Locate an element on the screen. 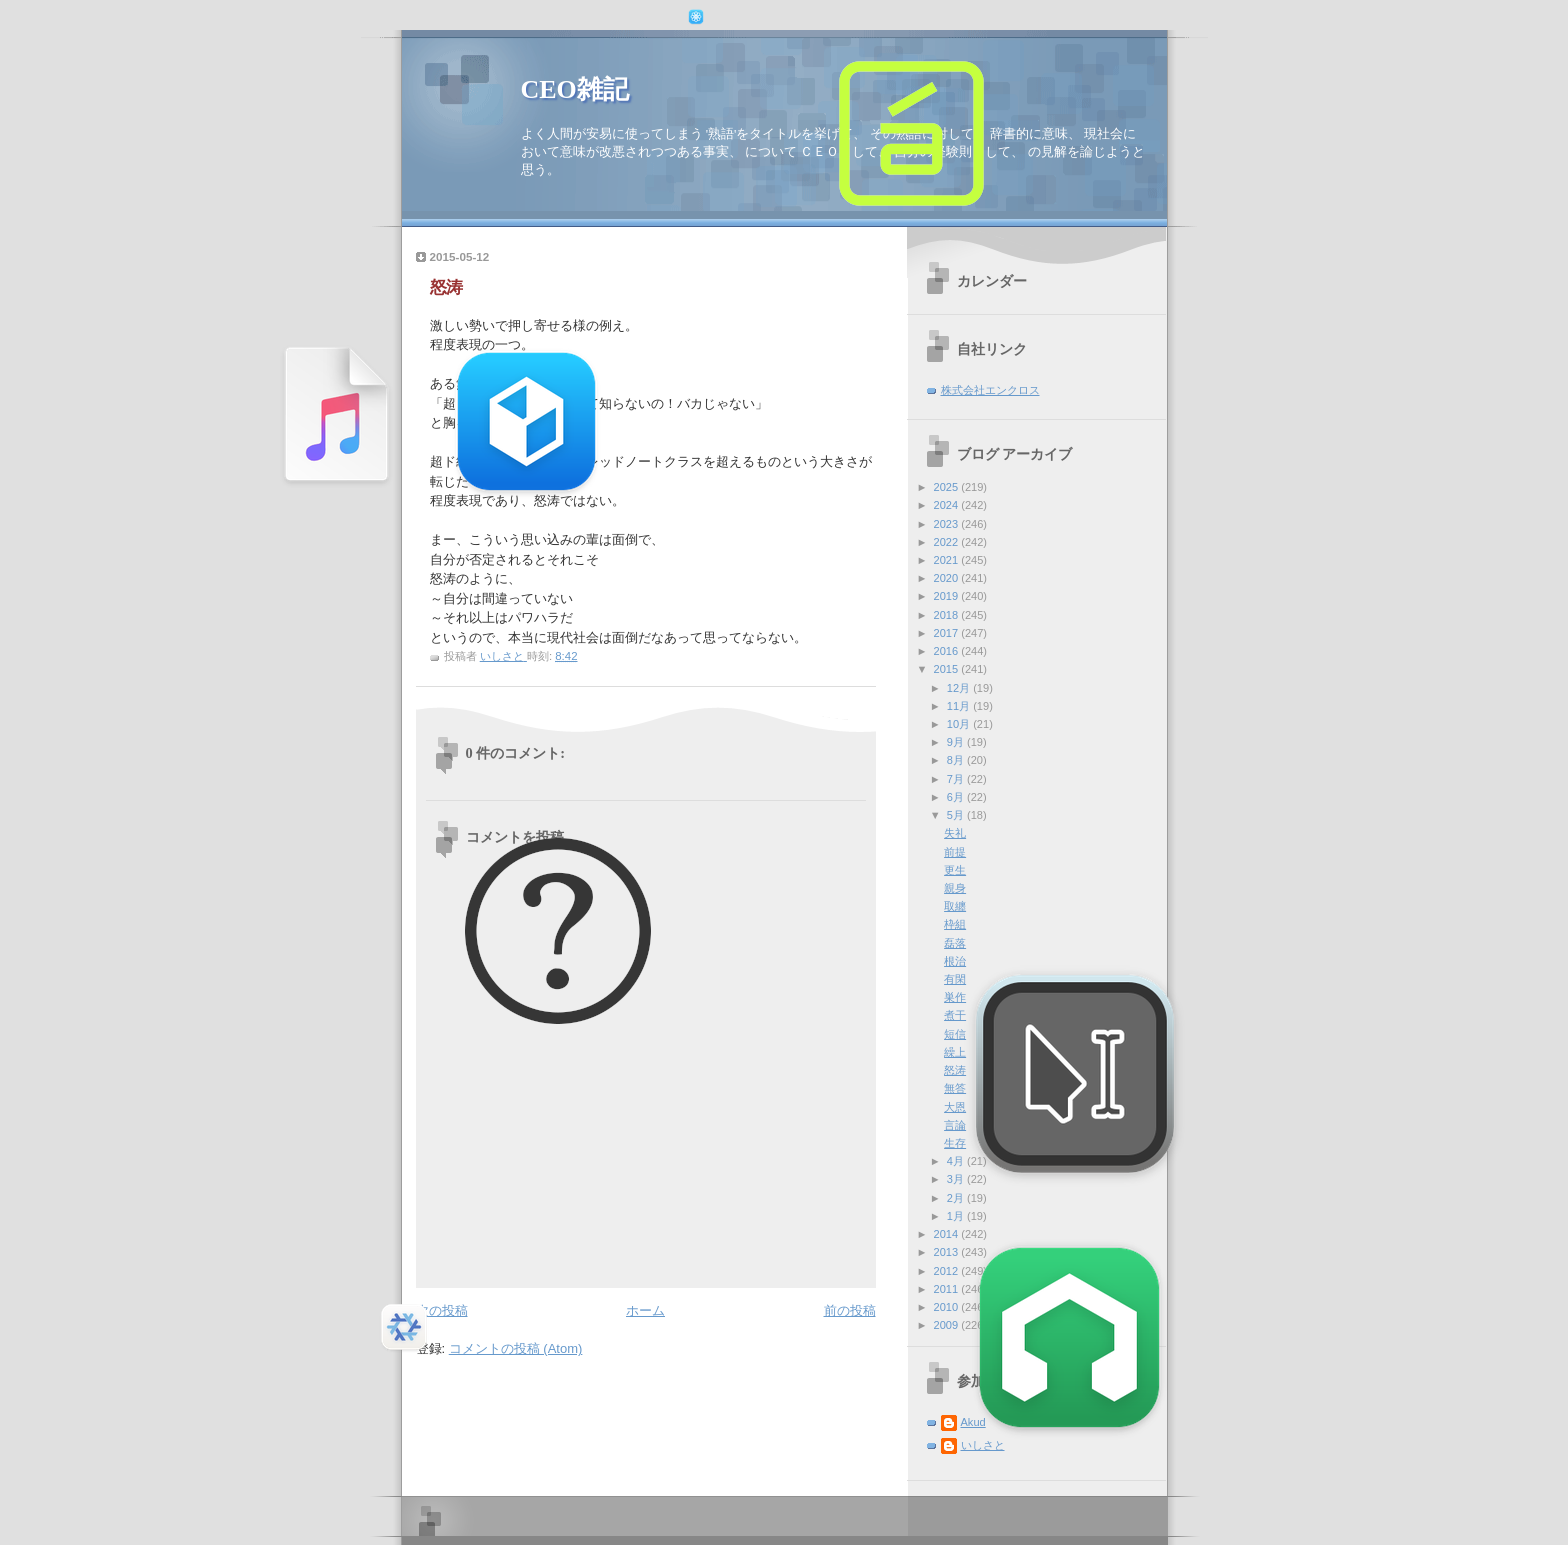 This screenshot has height=1545, width=1568. open character map to insert special symbols is located at coordinates (911, 133).